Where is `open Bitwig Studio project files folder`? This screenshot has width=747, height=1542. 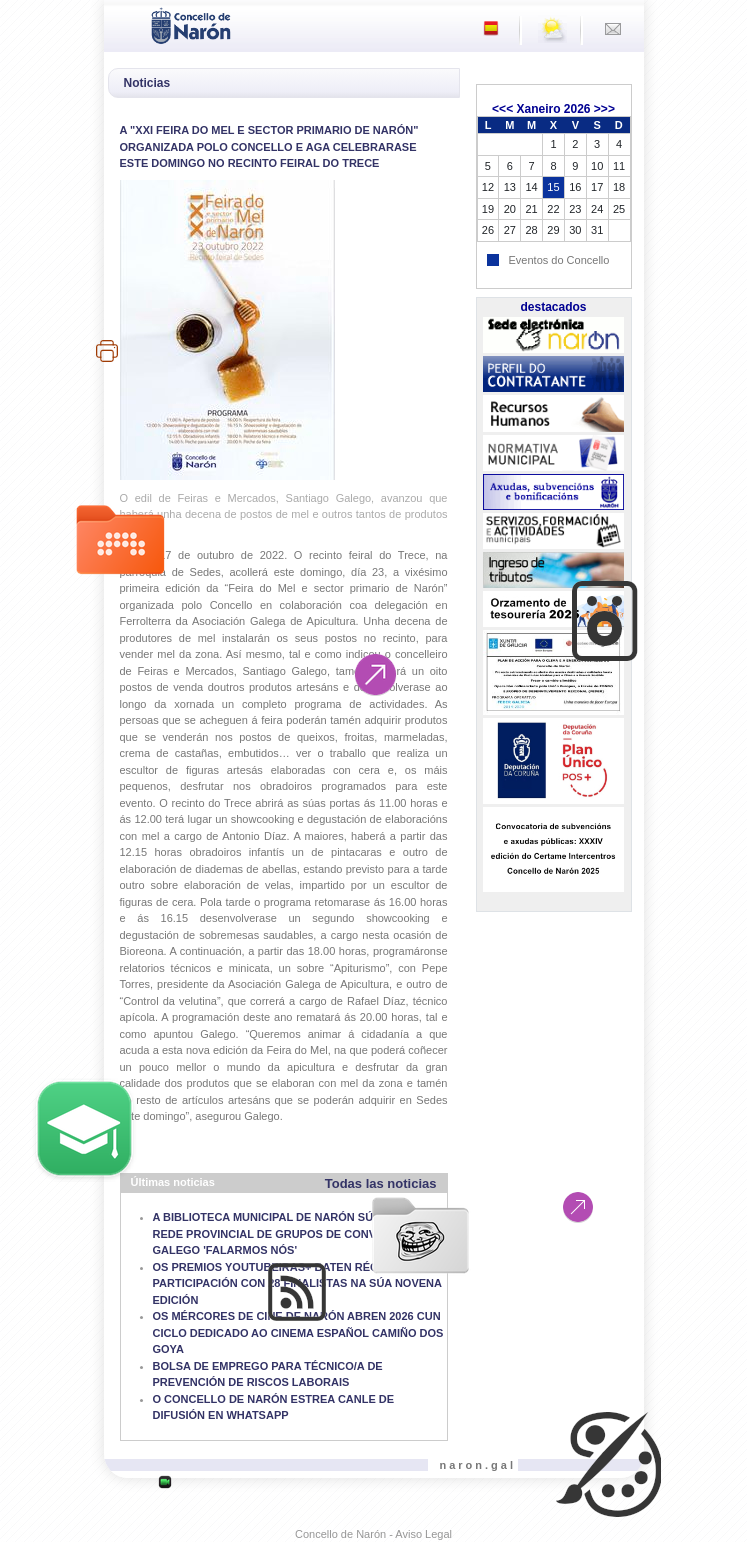
open Bitwig Studio project files folder is located at coordinates (120, 542).